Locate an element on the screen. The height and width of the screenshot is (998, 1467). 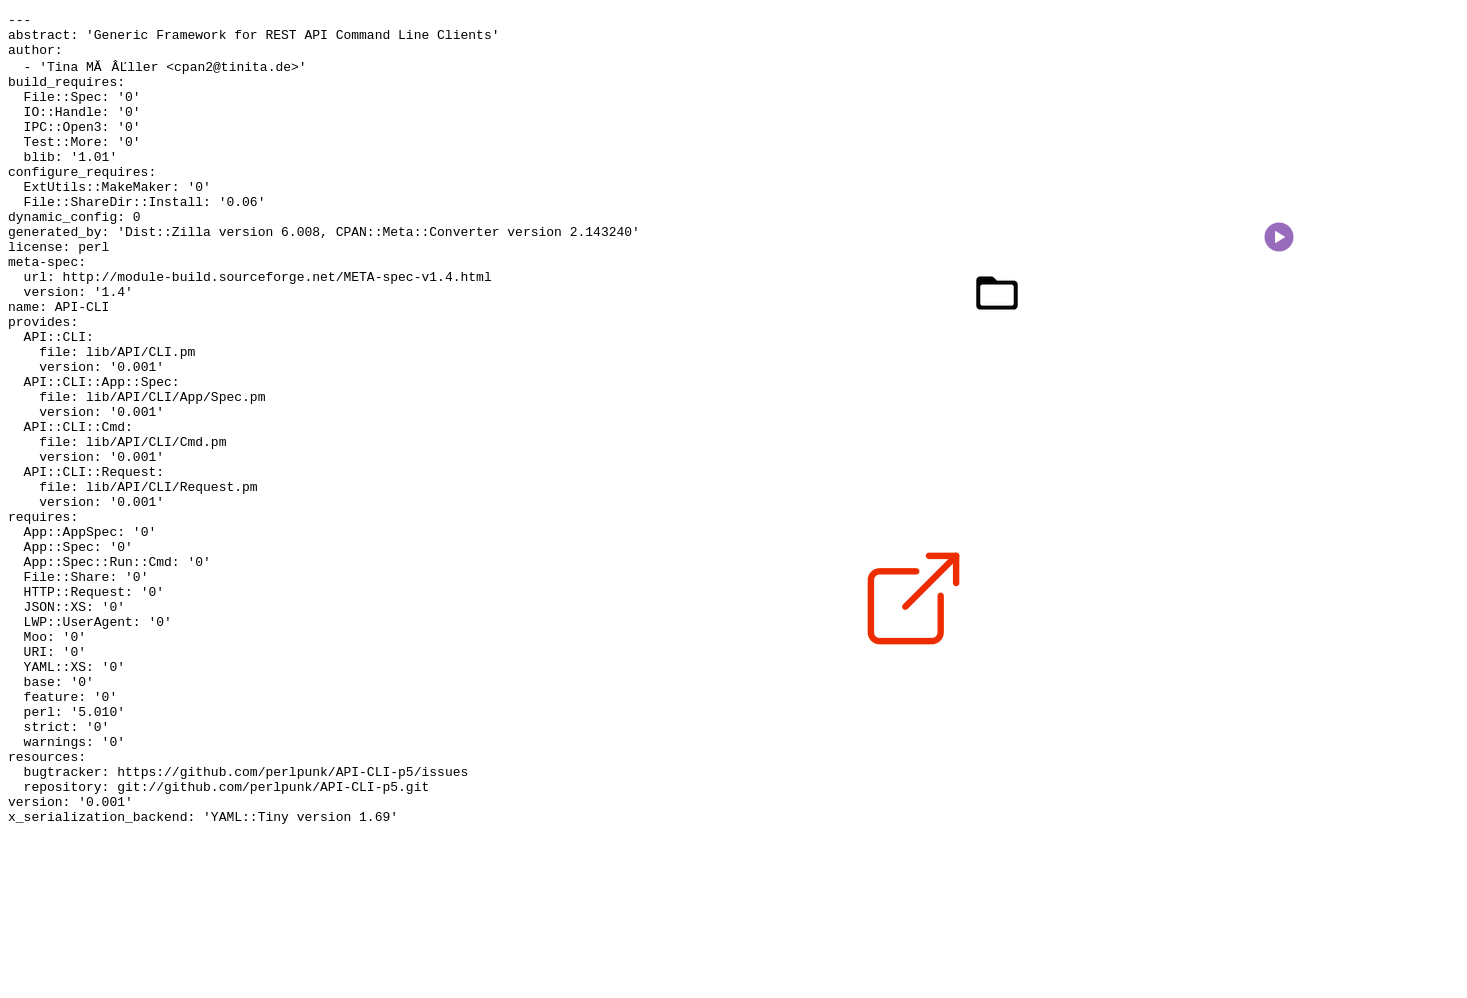
open a folder to view its contents is located at coordinates (997, 293).